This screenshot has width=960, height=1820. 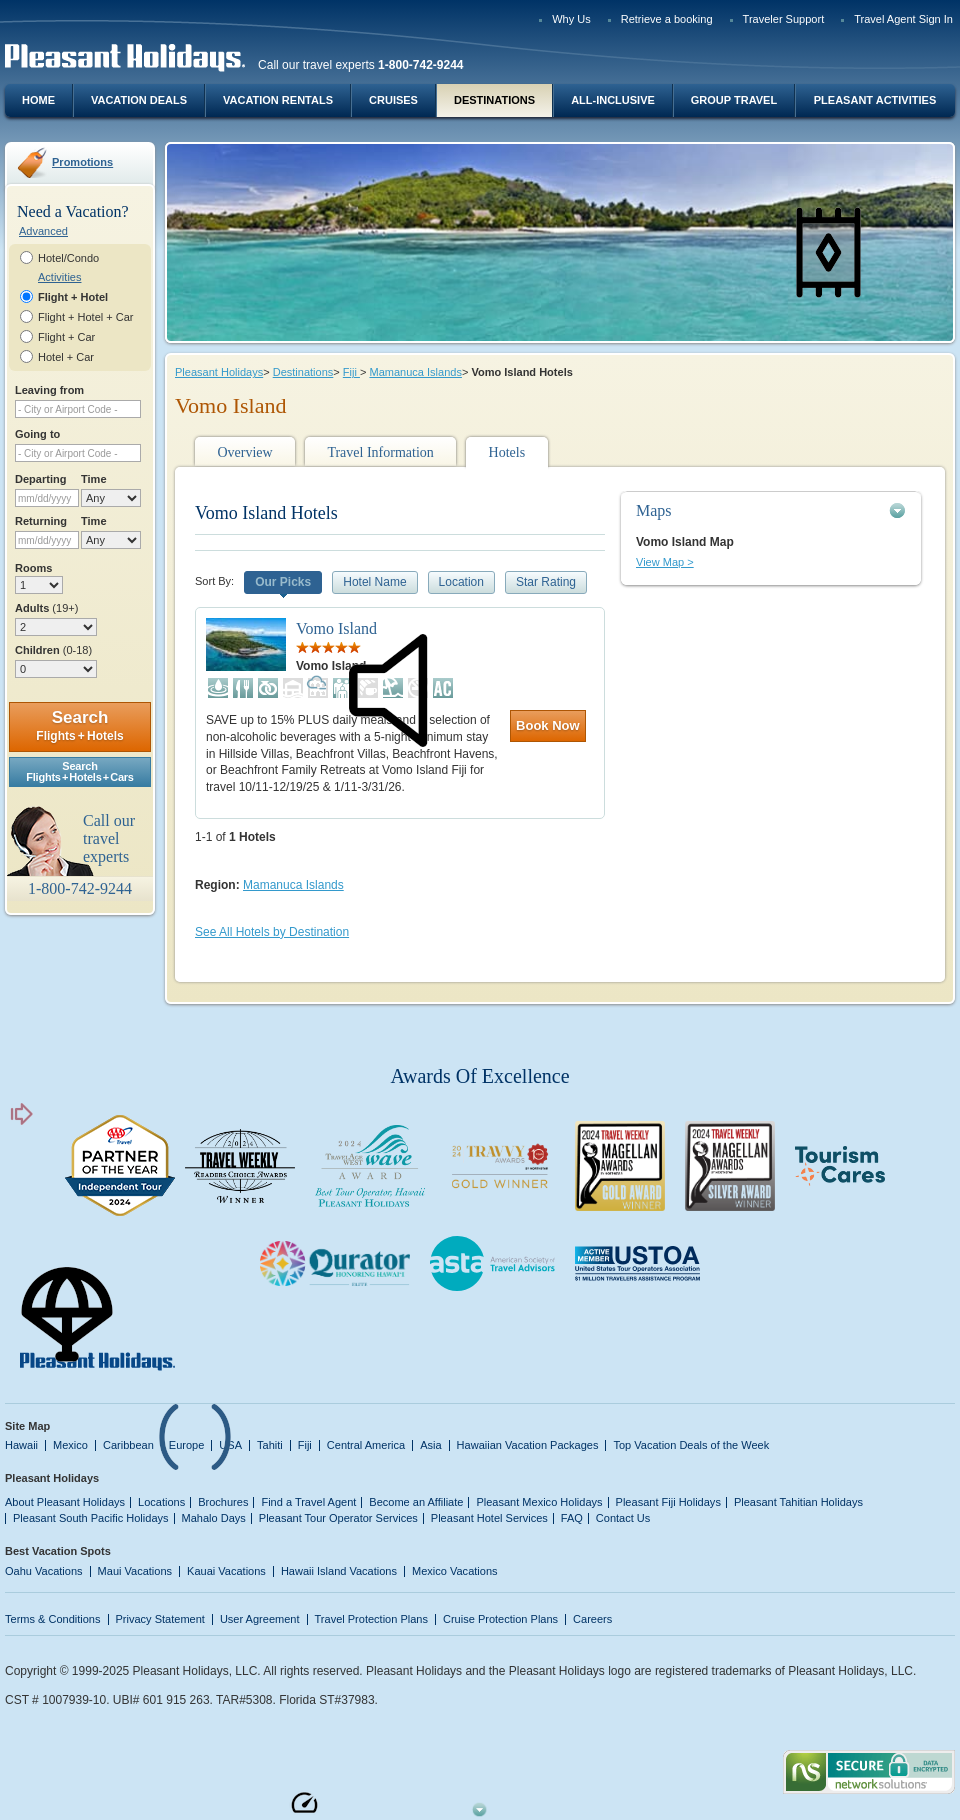 I want to click on browse rugs or floor decor in a home furnishing app, so click(x=828, y=252).